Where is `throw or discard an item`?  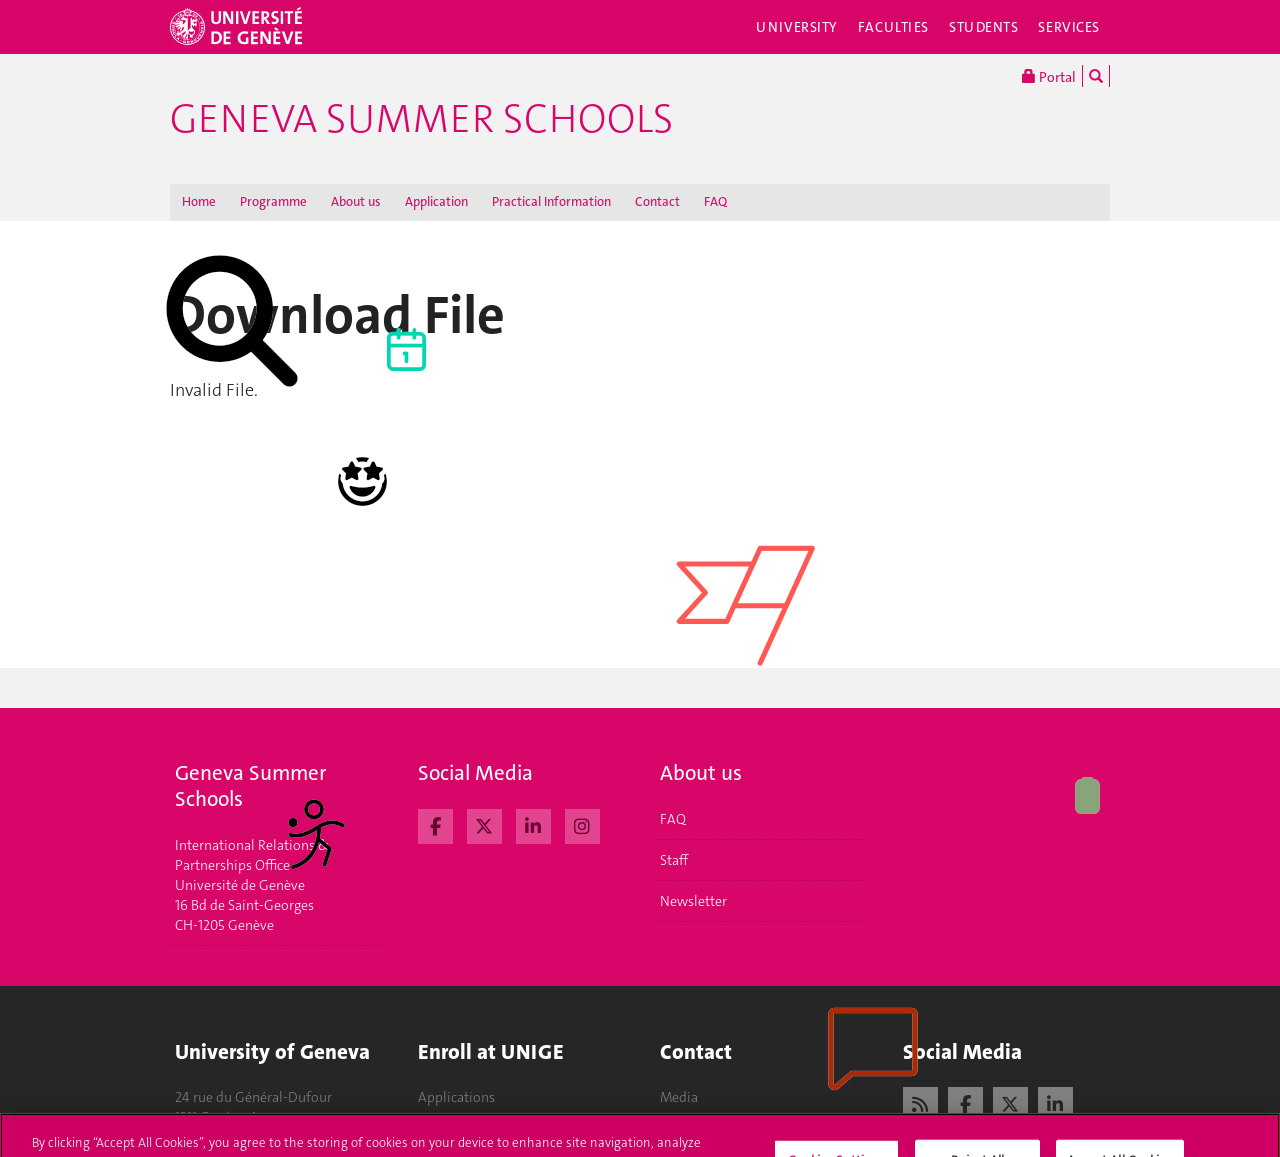 throw or discard an item is located at coordinates (314, 833).